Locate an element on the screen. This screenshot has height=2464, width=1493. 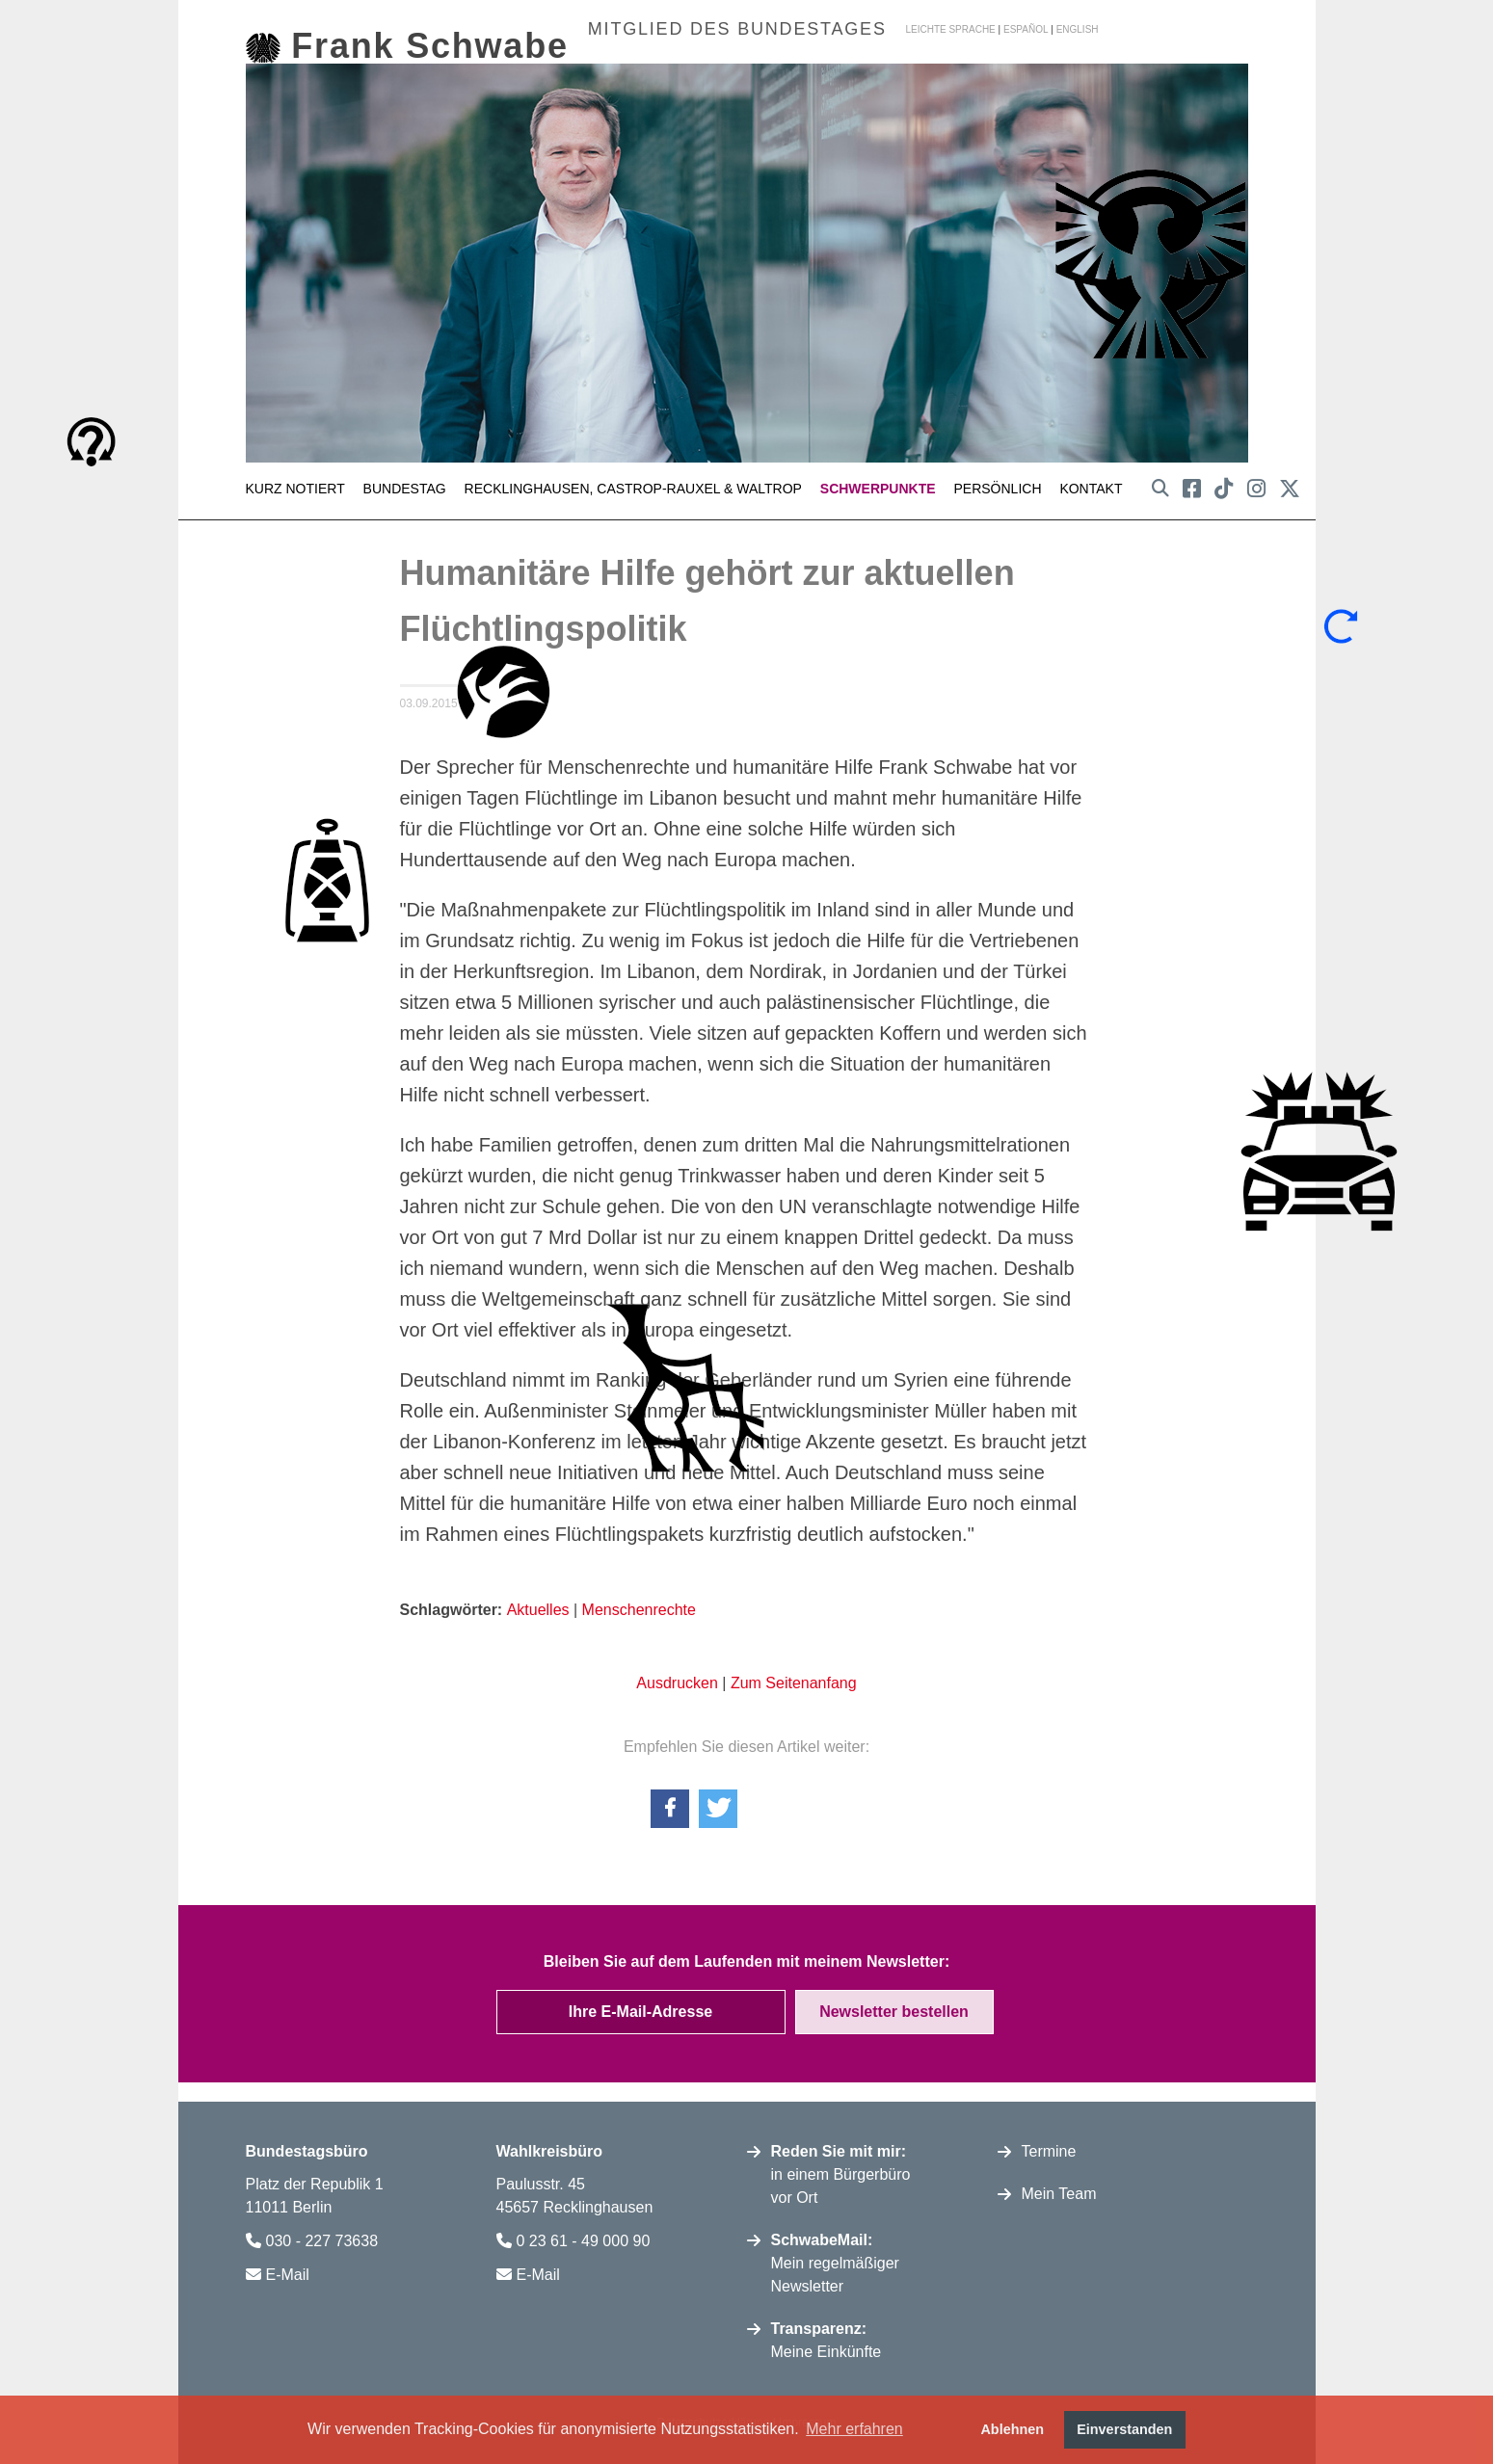
indicates unknown or uncertain status is located at coordinates (91, 441).